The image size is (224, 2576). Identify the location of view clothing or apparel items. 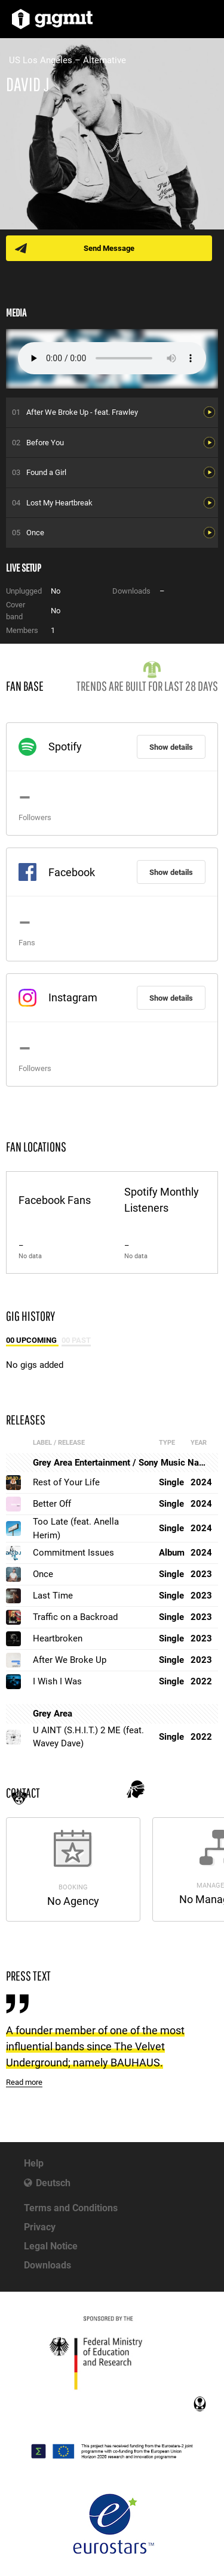
(152, 669).